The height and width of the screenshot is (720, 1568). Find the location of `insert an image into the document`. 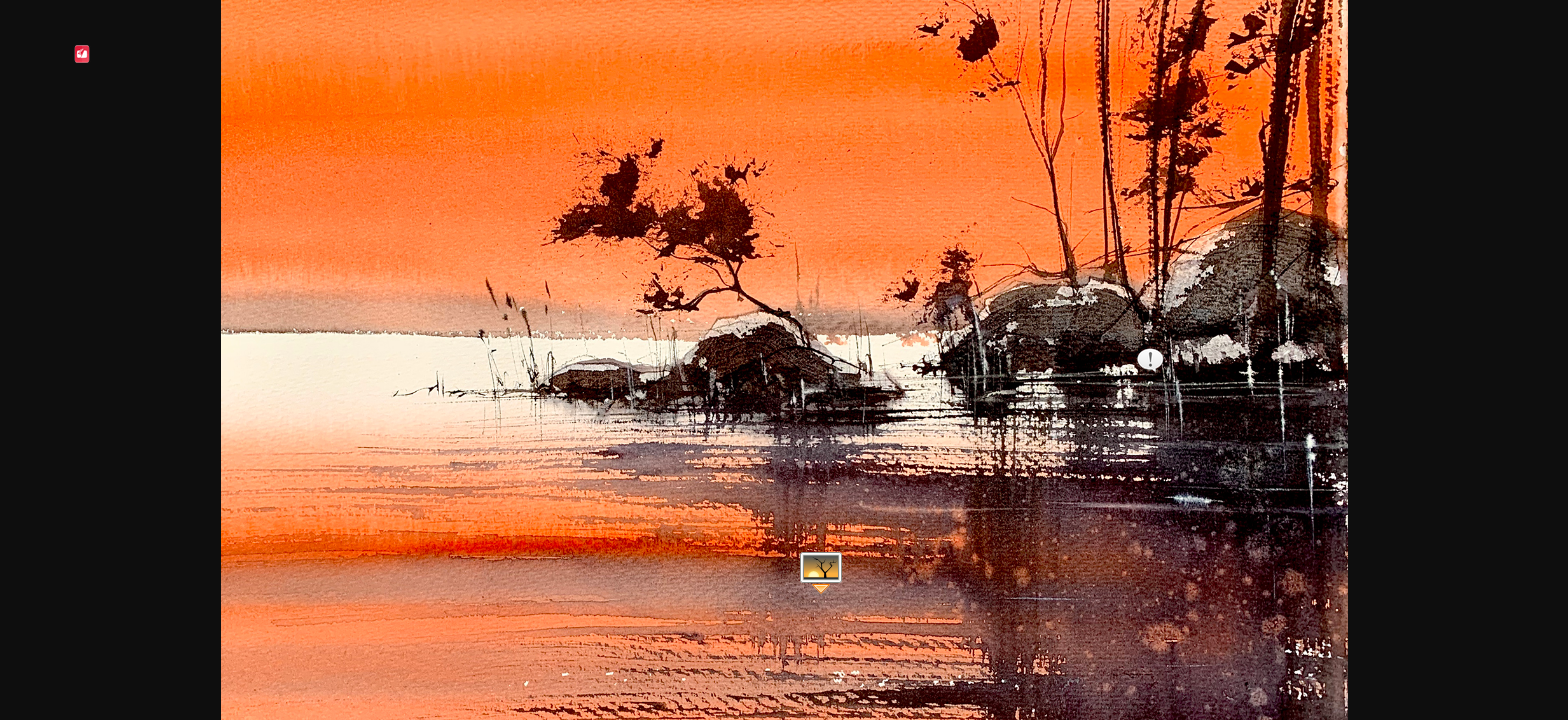

insert an image into the document is located at coordinates (821, 573).